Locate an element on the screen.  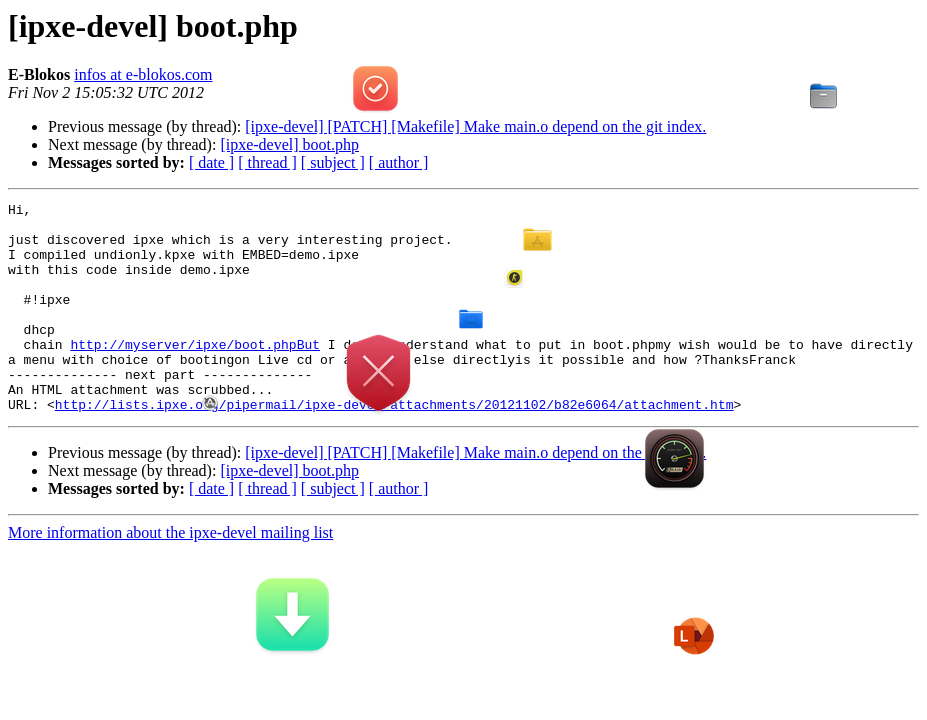
open desktop folder is located at coordinates (471, 319).